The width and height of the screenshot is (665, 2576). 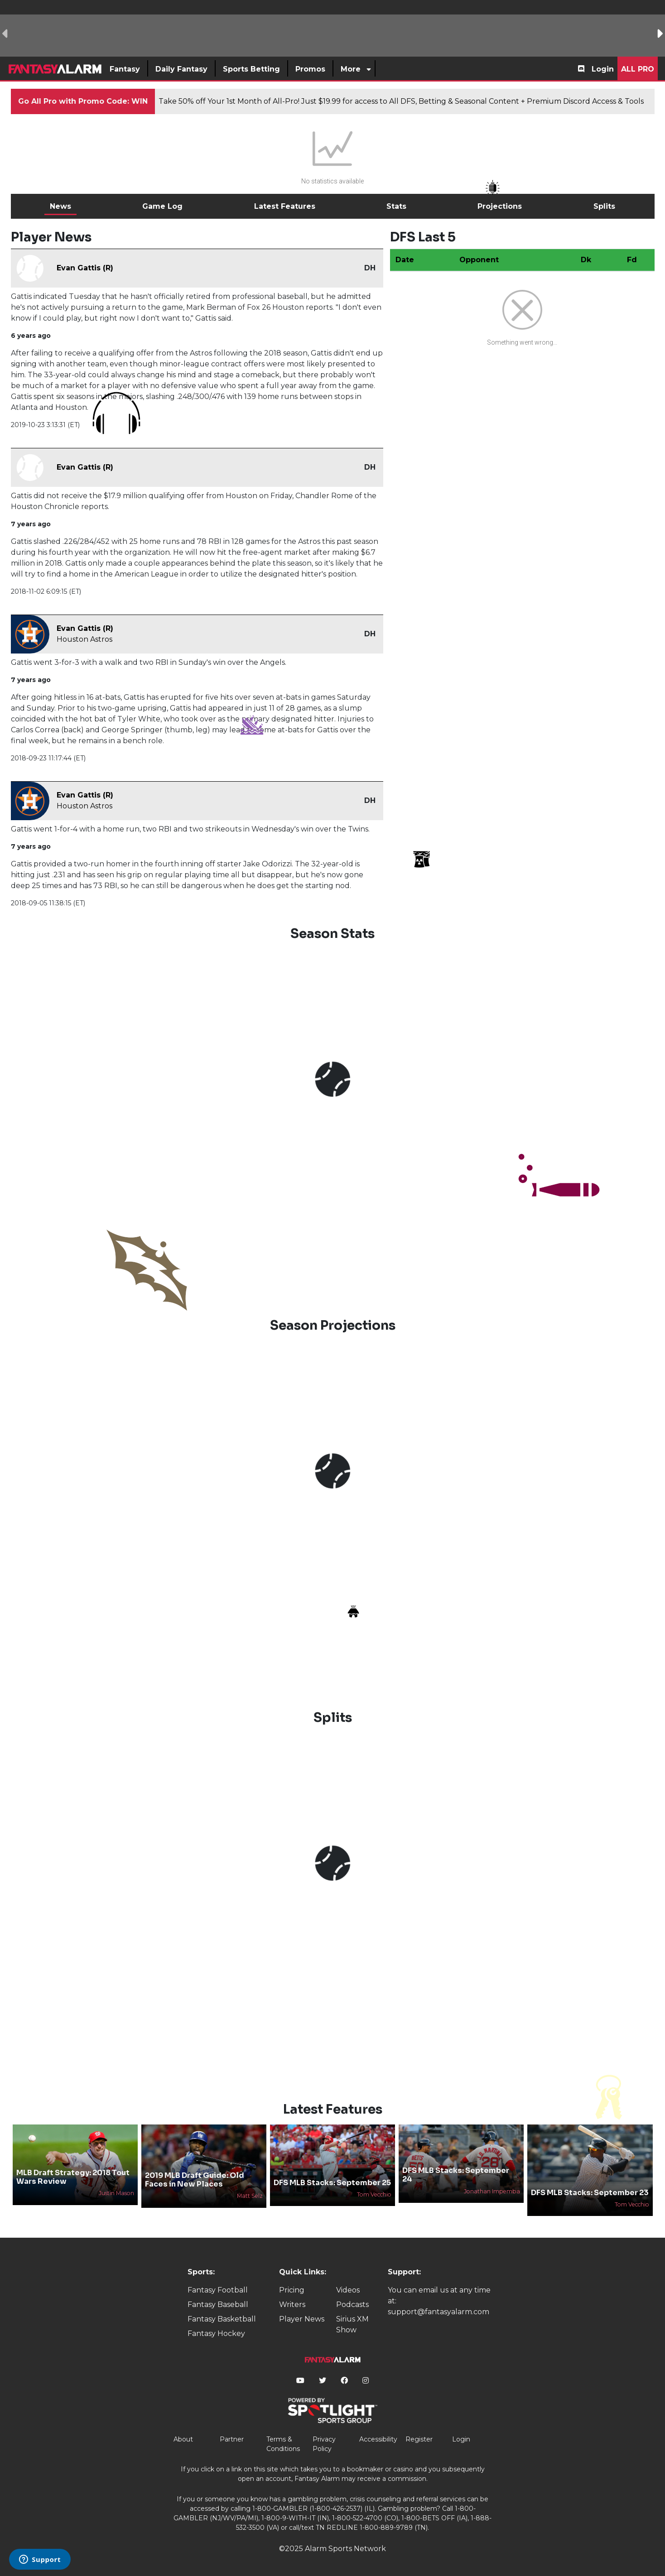 I want to click on select a hut or shelter in-game, so click(x=353, y=1611).